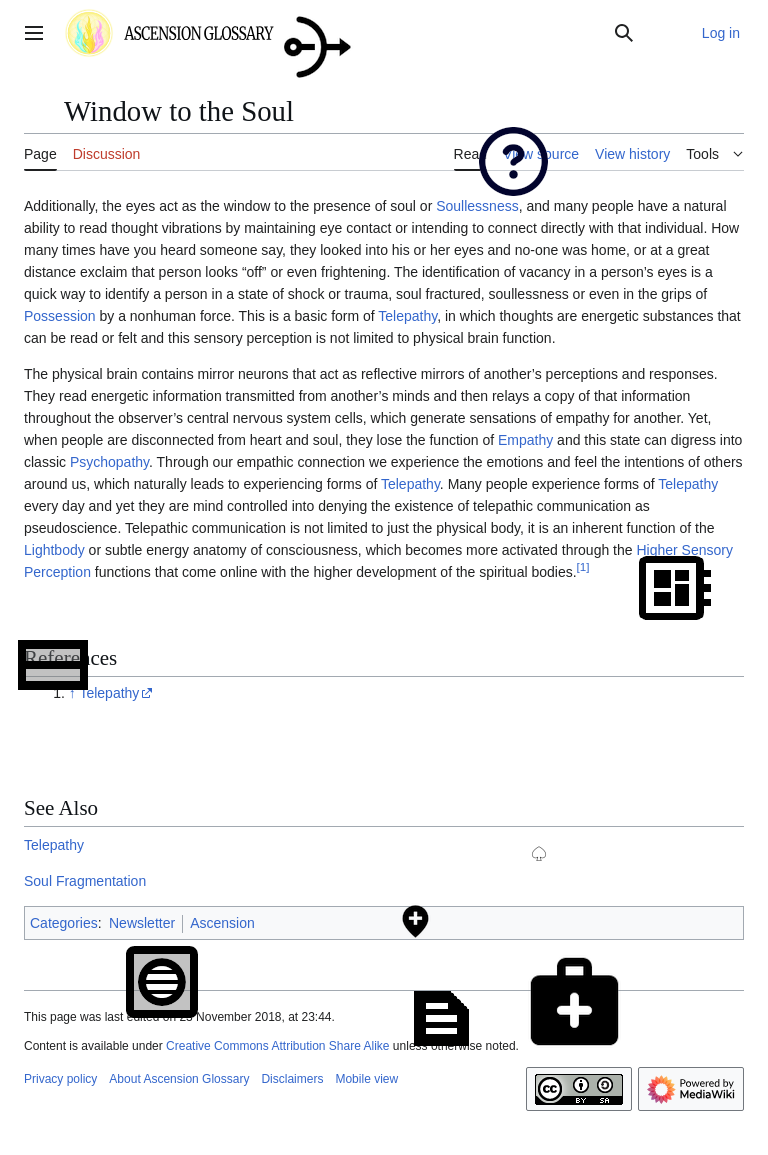 The image size is (768, 1155). Describe the element at coordinates (675, 588) in the screenshot. I see `access developer or hardware settings` at that location.